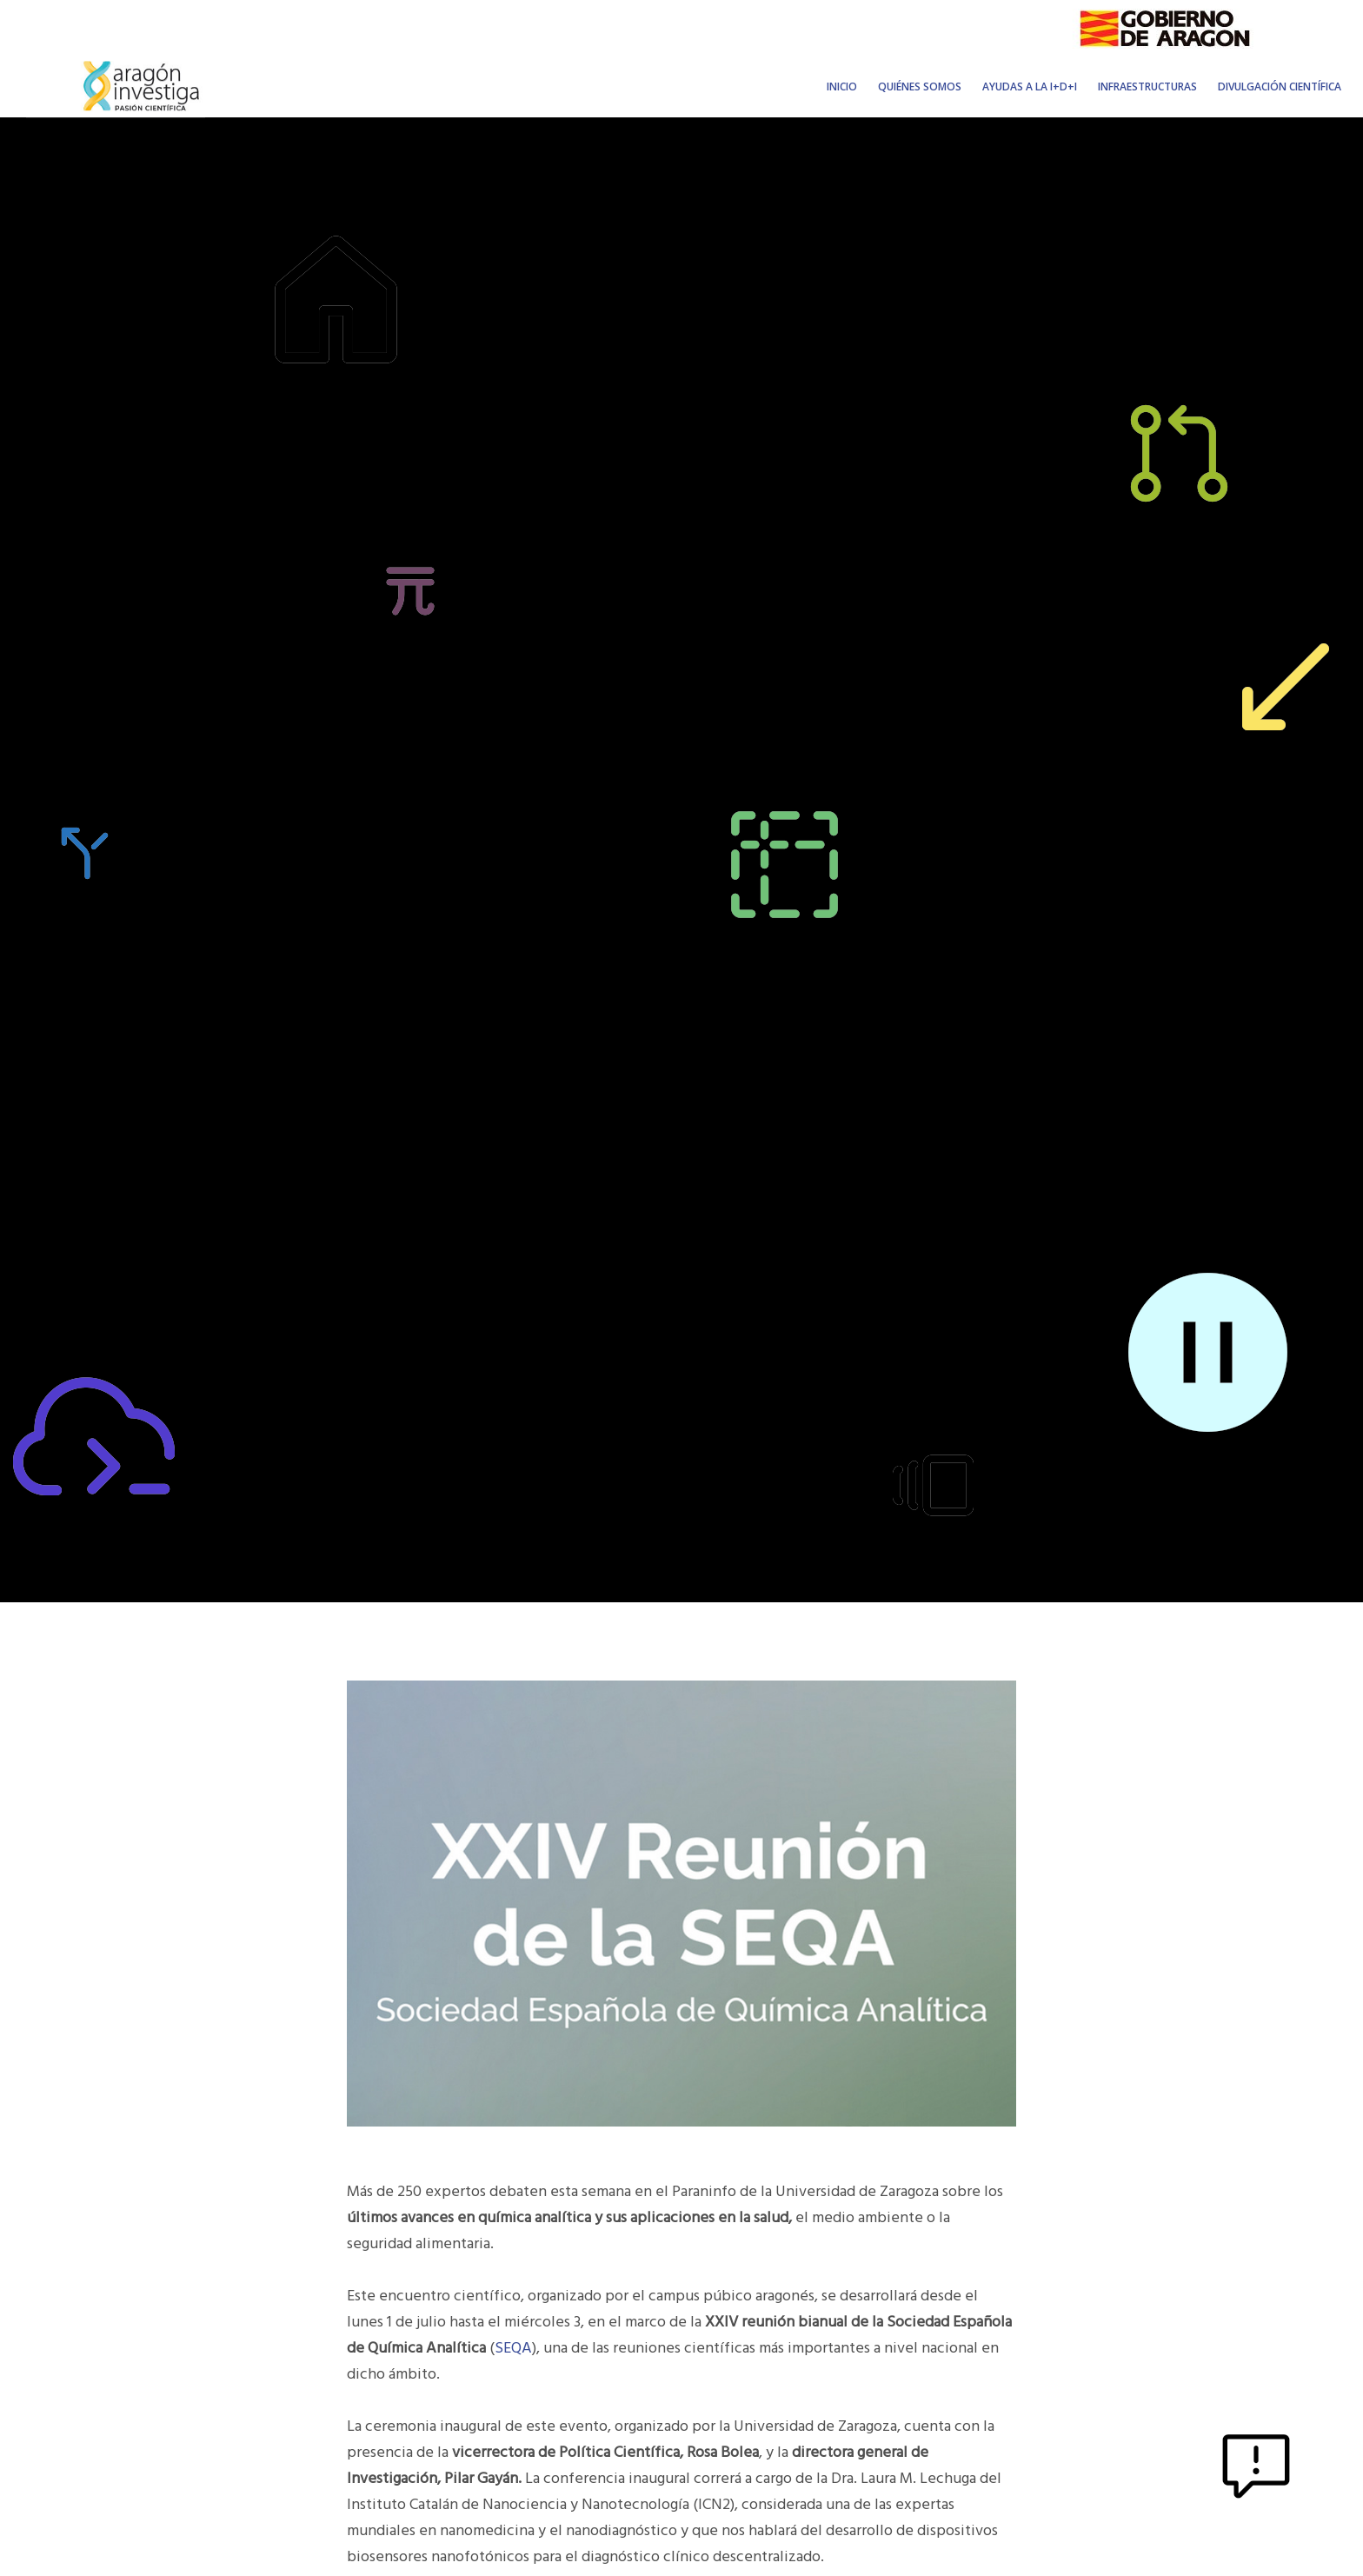 This screenshot has width=1363, height=2576. Describe the element at coordinates (94, 1441) in the screenshot. I see `access cloud-based AI agent services` at that location.